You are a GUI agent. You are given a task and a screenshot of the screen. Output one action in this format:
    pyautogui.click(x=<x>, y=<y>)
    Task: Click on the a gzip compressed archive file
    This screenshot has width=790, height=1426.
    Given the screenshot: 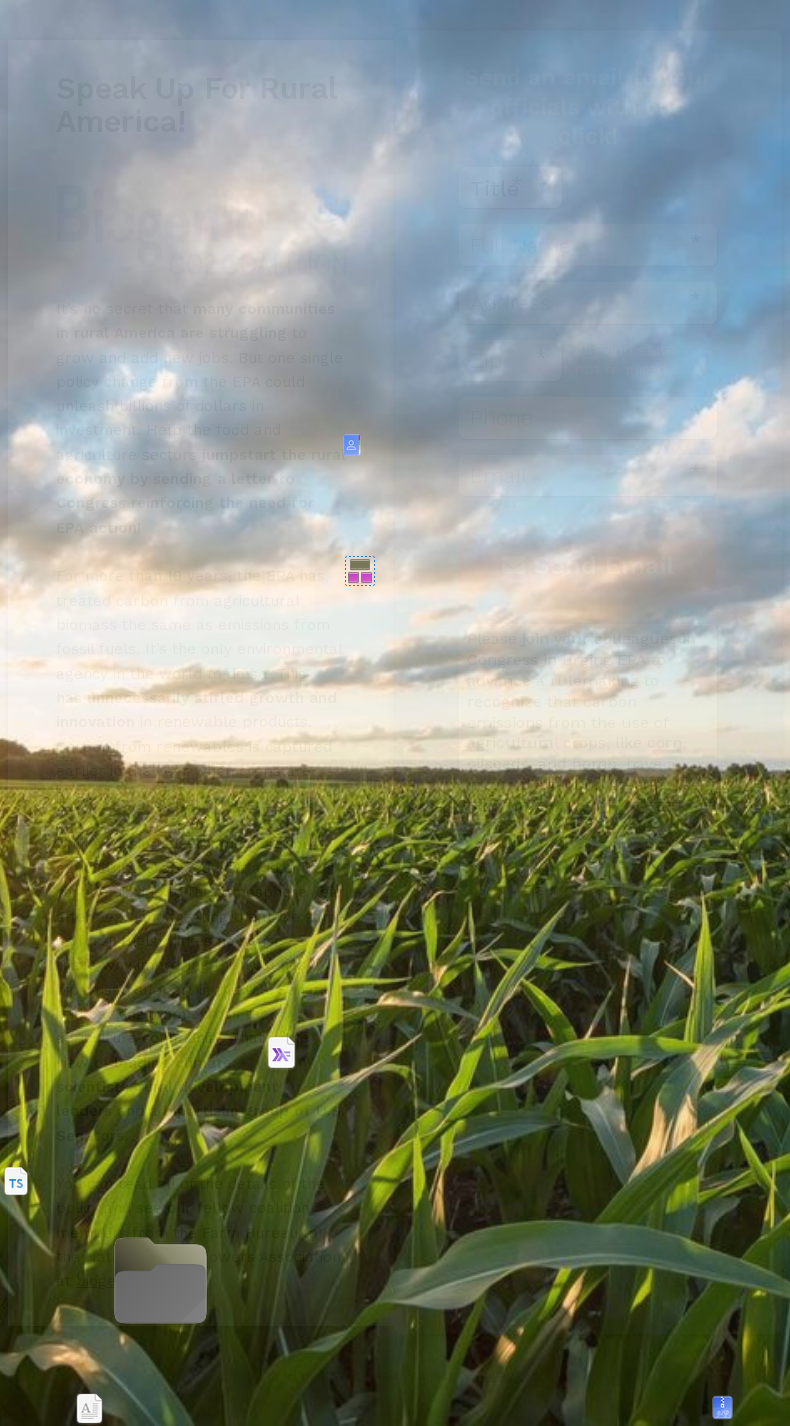 What is the action you would take?
    pyautogui.click(x=722, y=1407)
    